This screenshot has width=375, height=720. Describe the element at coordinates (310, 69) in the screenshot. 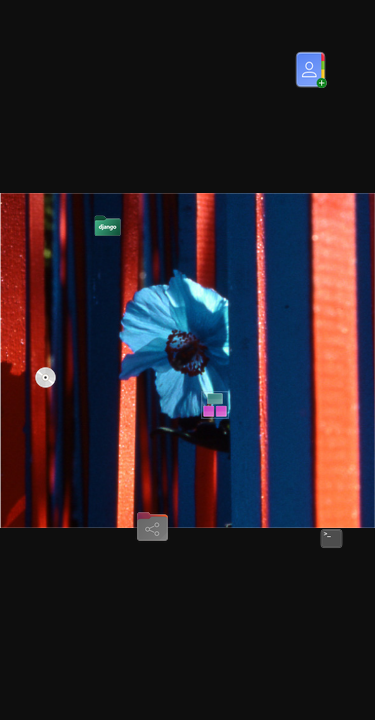

I see `add a new contact` at that location.